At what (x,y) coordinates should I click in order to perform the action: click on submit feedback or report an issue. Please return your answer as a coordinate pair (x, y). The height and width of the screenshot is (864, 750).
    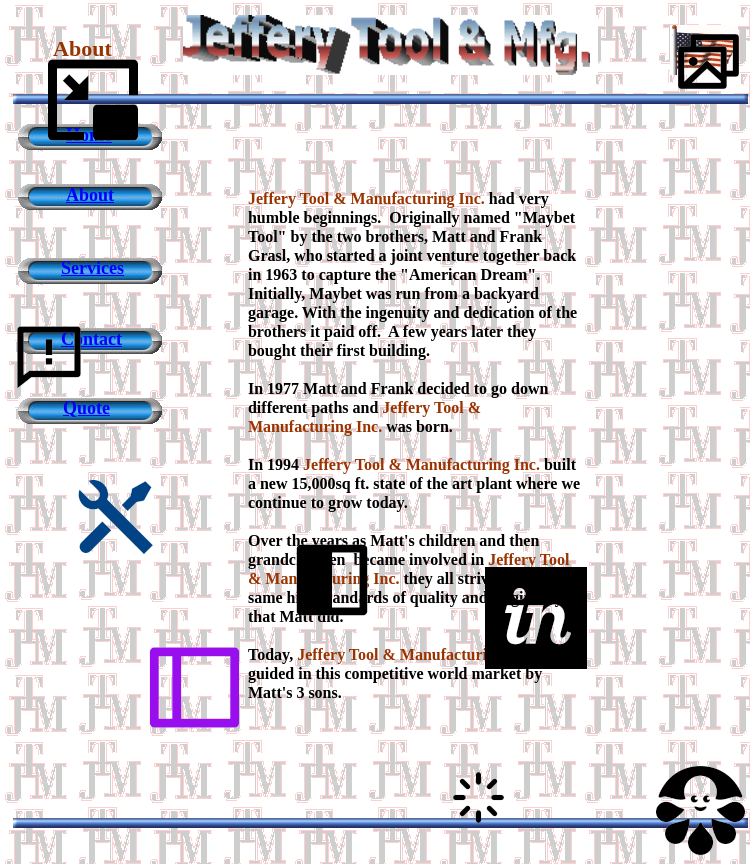
    Looking at the image, I should click on (49, 355).